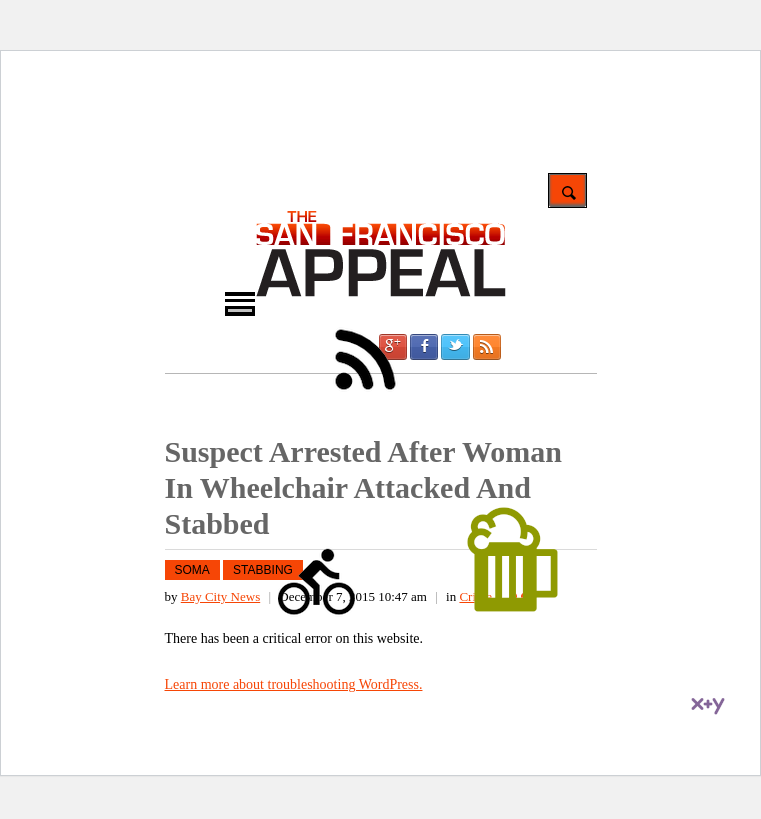 Image resolution: width=761 pixels, height=819 pixels. What do you see at coordinates (316, 582) in the screenshot?
I see `get cycling directions` at bounding box center [316, 582].